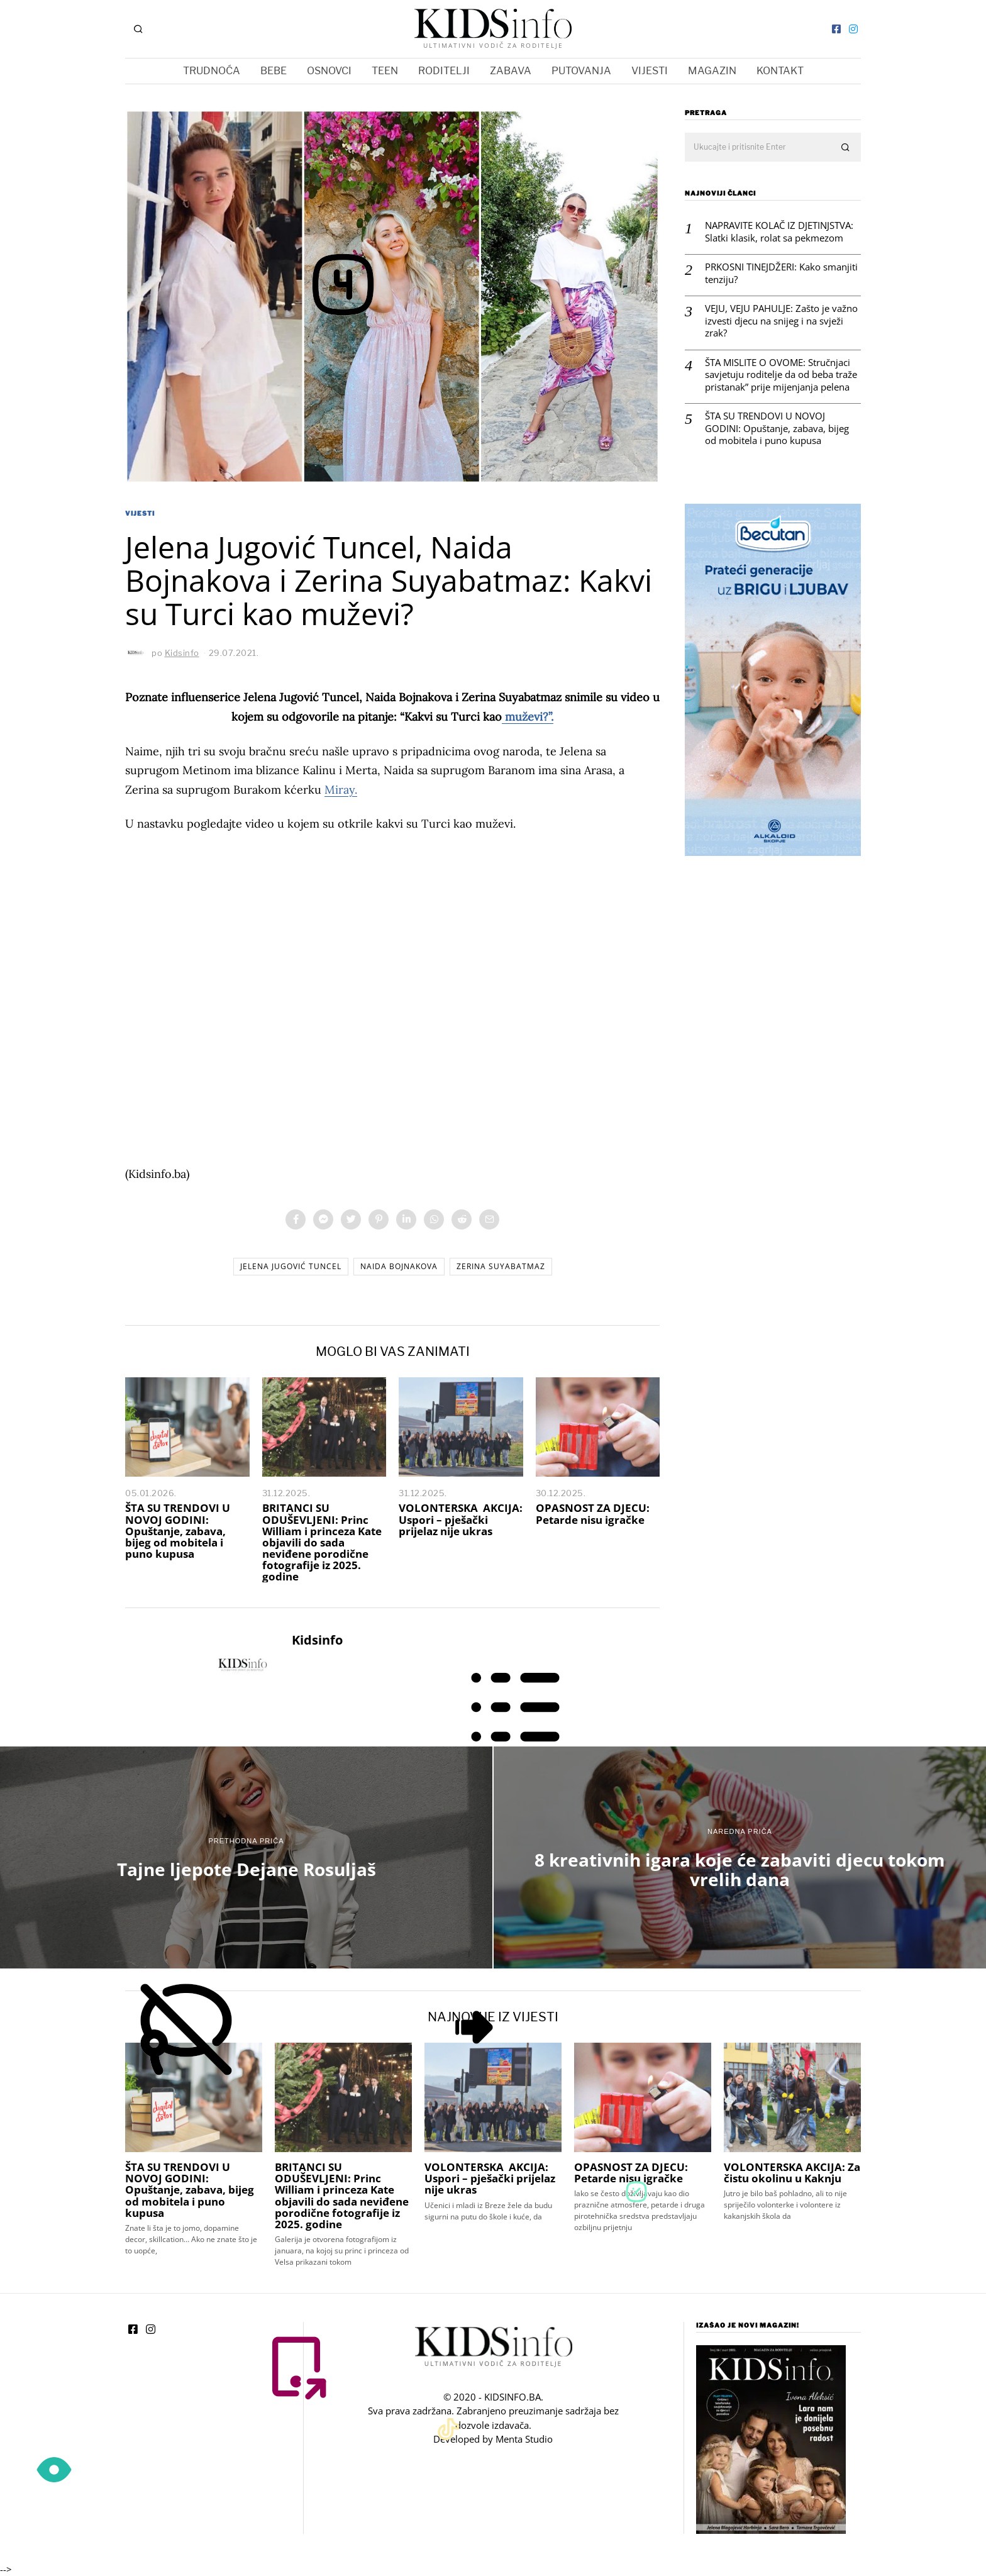  What do you see at coordinates (54, 2470) in the screenshot?
I see `view or preview content` at bounding box center [54, 2470].